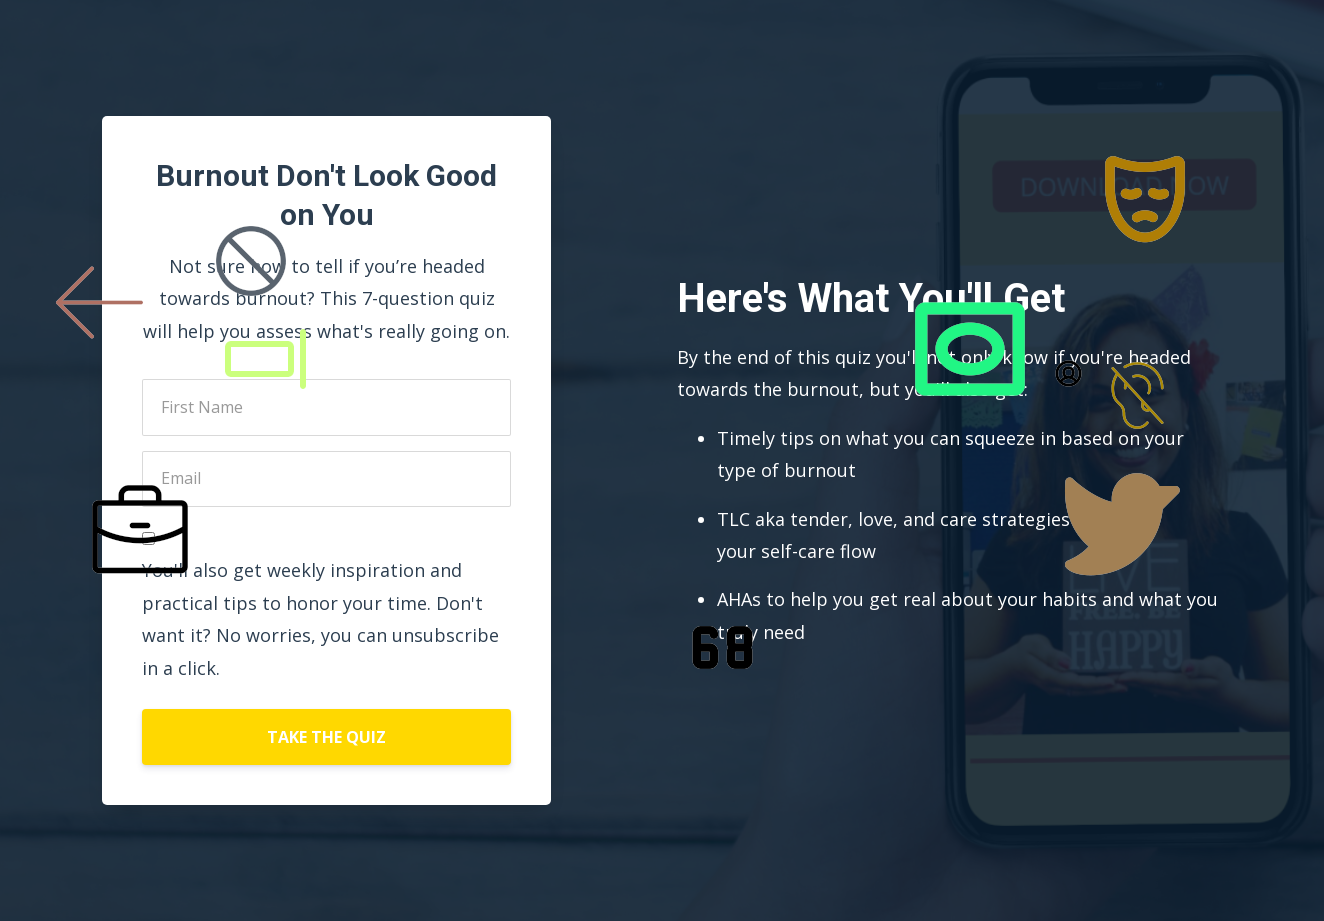  What do you see at coordinates (267, 359) in the screenshot?
I see `align content to the right` at bounding box center [267, 359].